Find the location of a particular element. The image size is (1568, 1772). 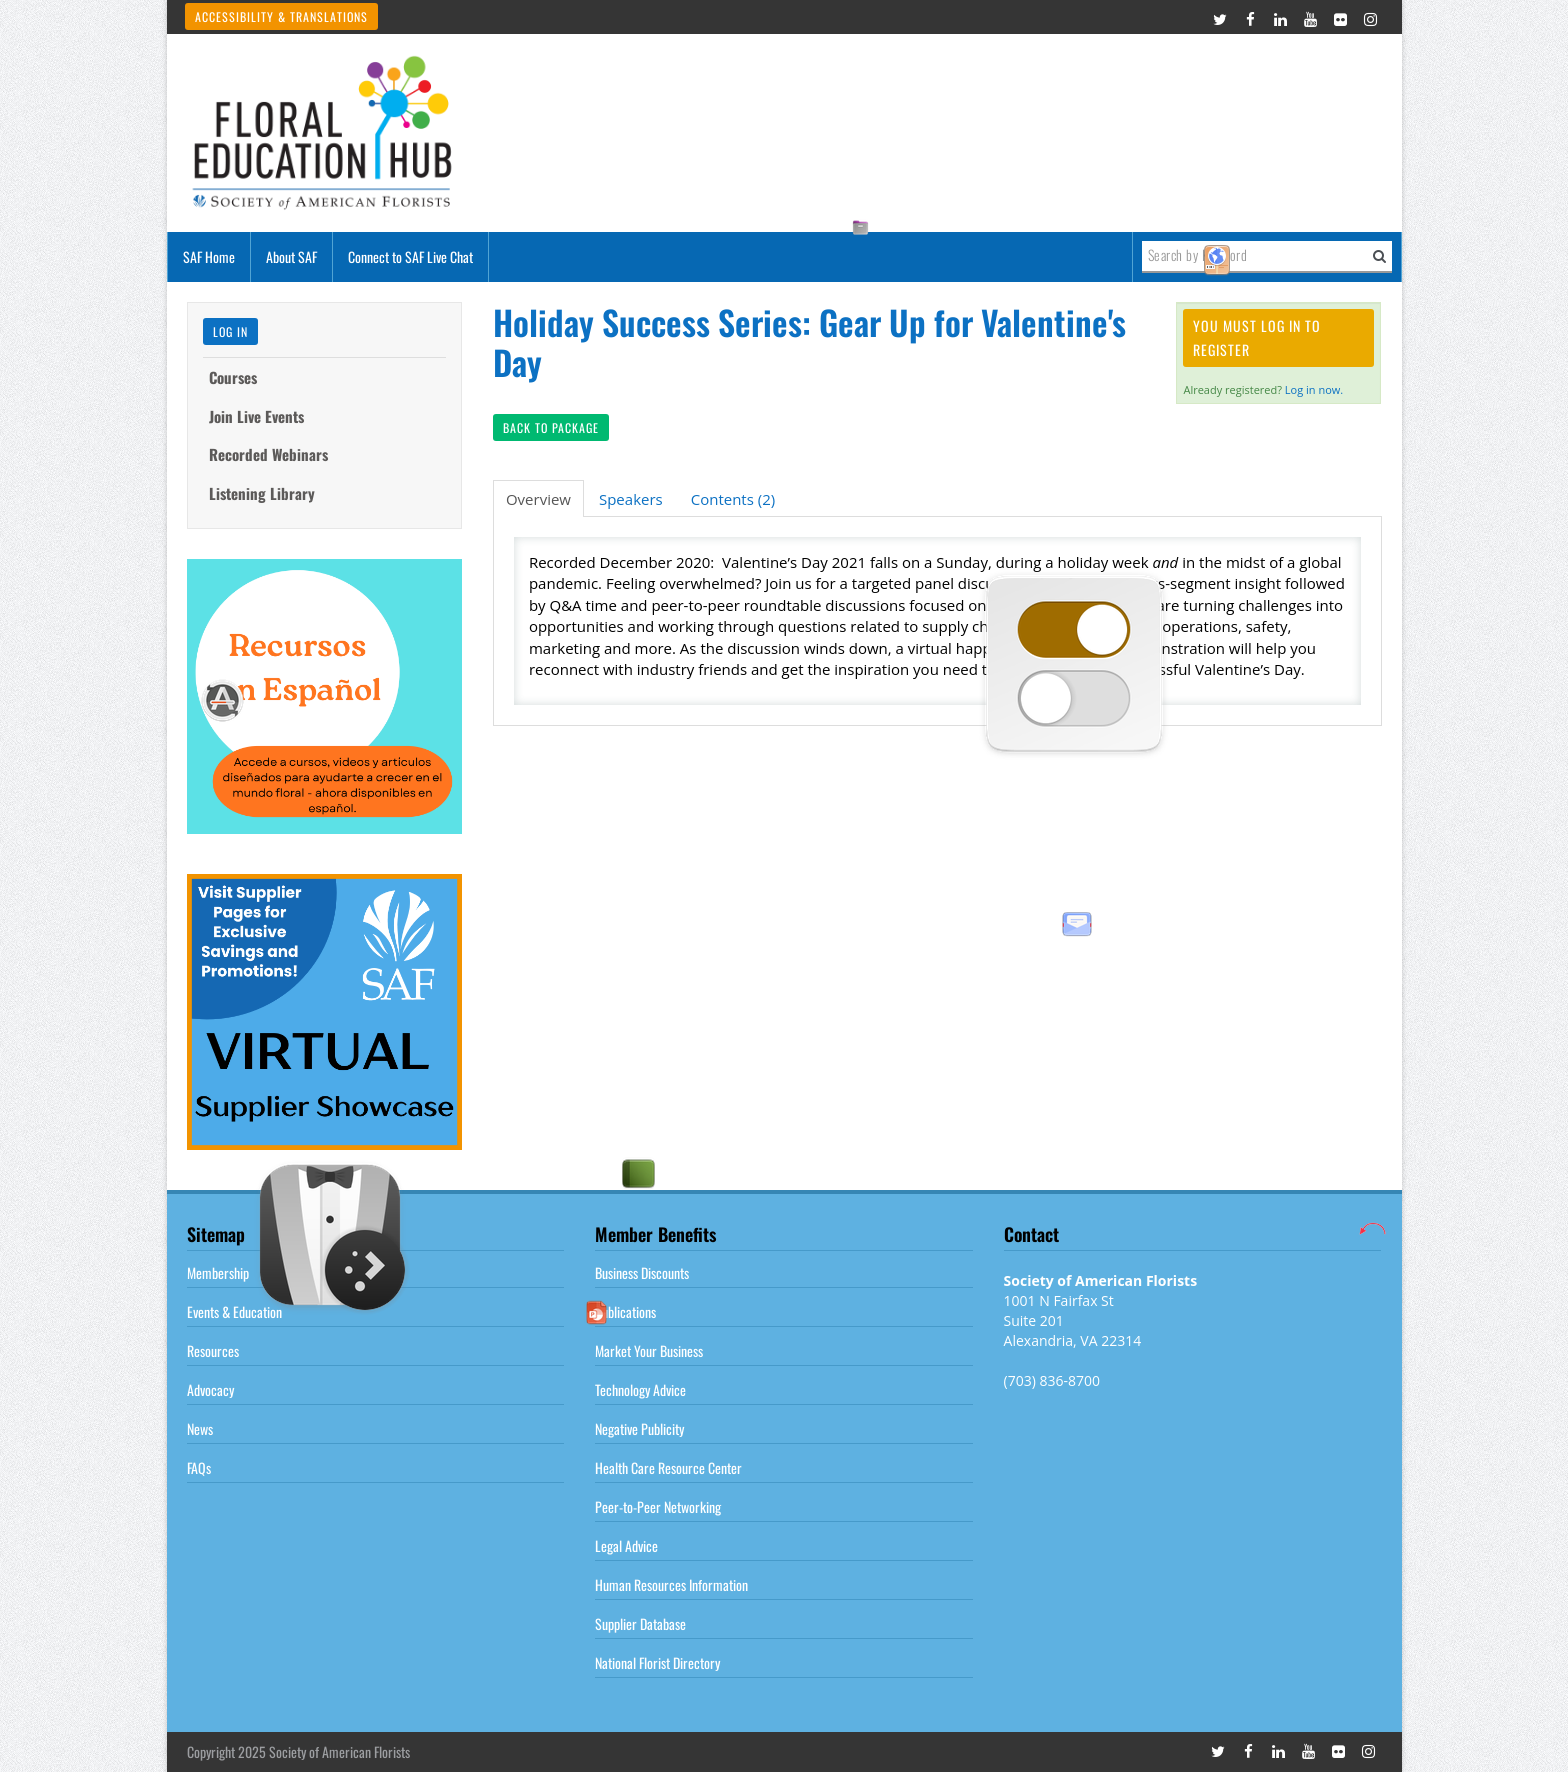

open the software updater application is located at coordinates (222, 700).